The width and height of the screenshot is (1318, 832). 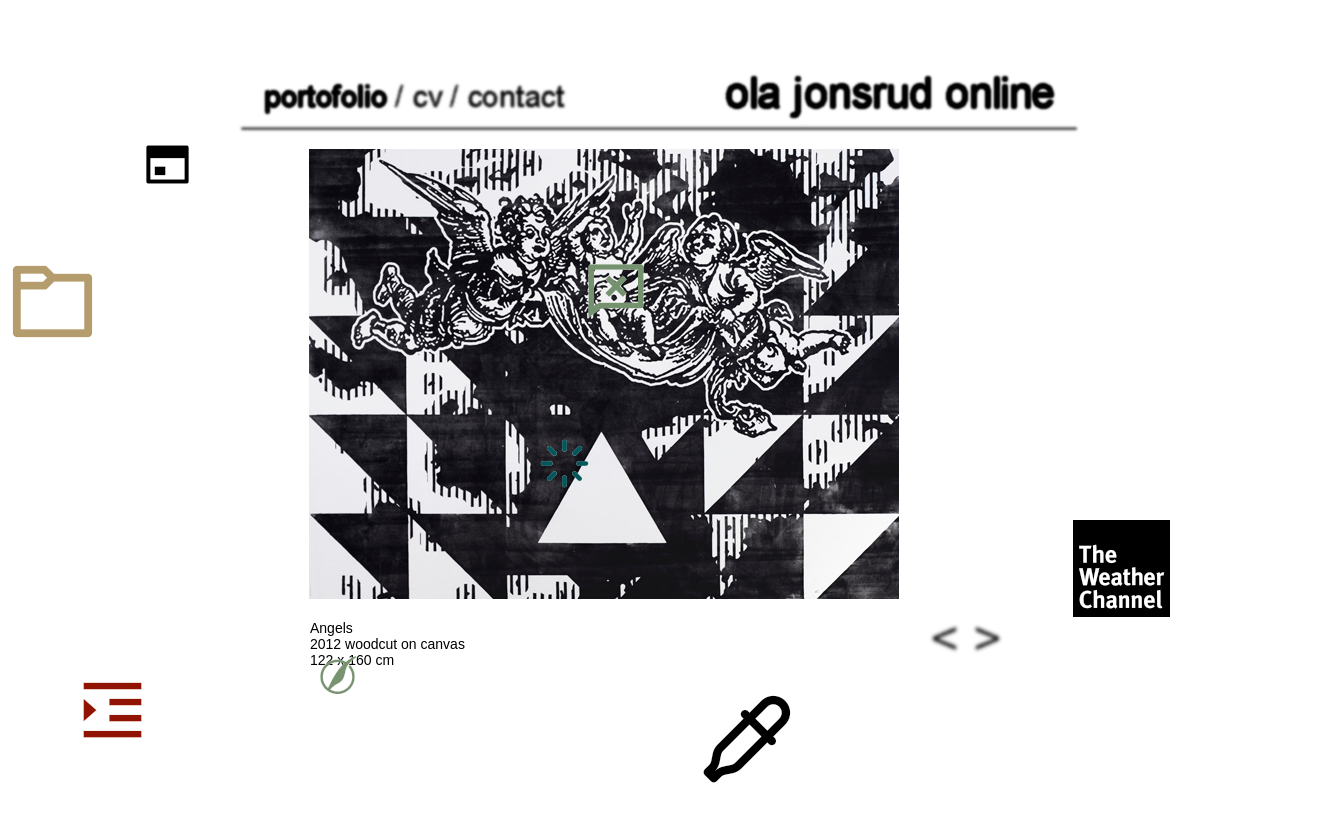 I want to click on switch to calendar view, so click(x=167, y=164).